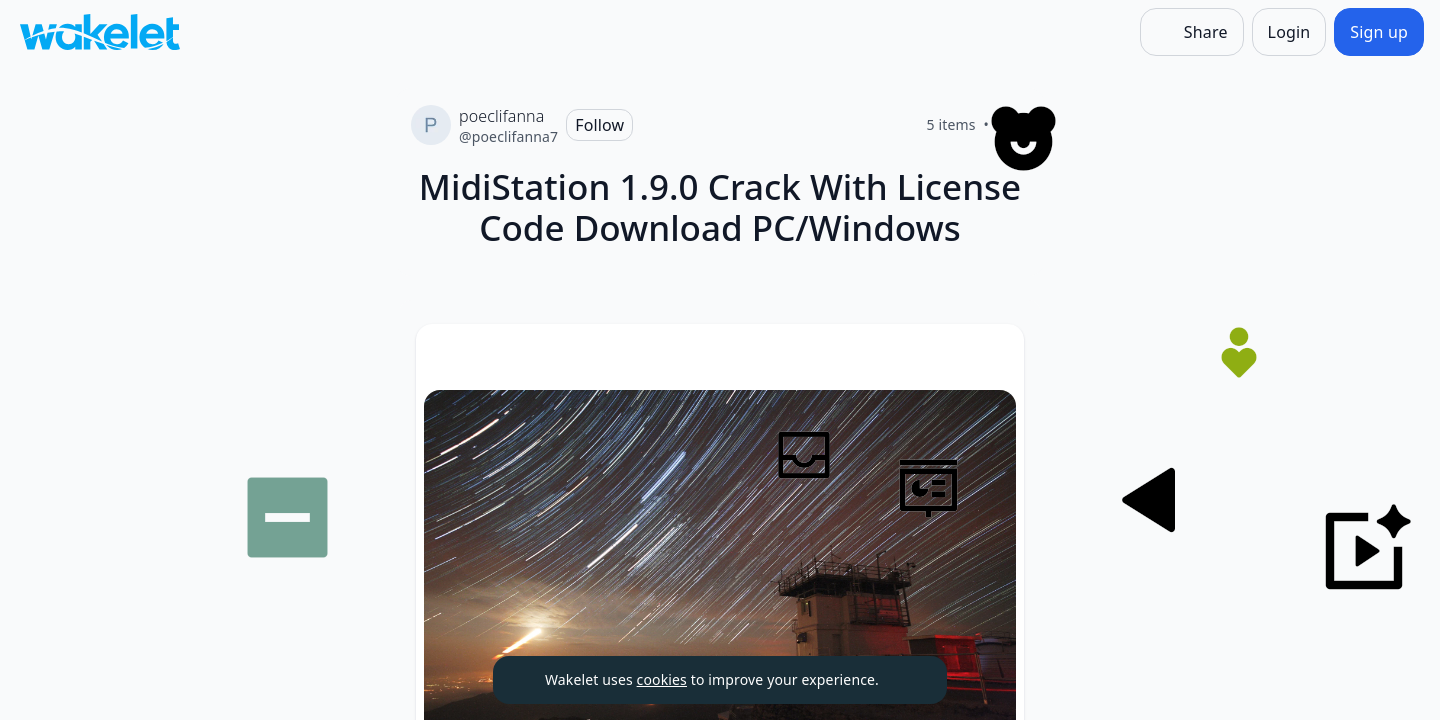 The height and width of the screenshot is (720, 1440). I want to click on view your inbox, so click(804, 455).